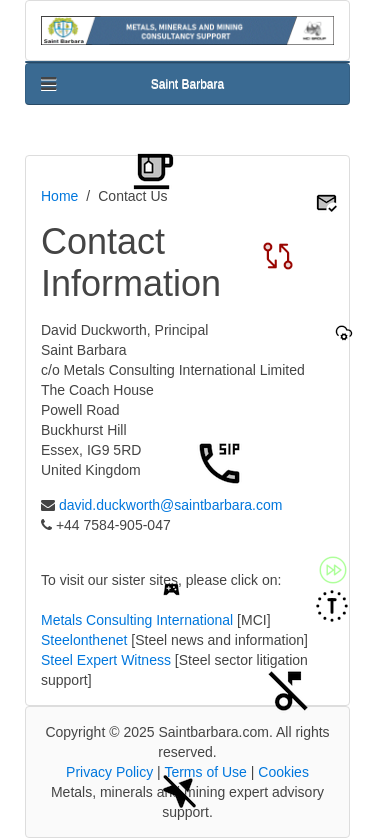  Describe the element at coordinates (333, 570) in the screenshot. I see `skip forward in media playback` at that location.